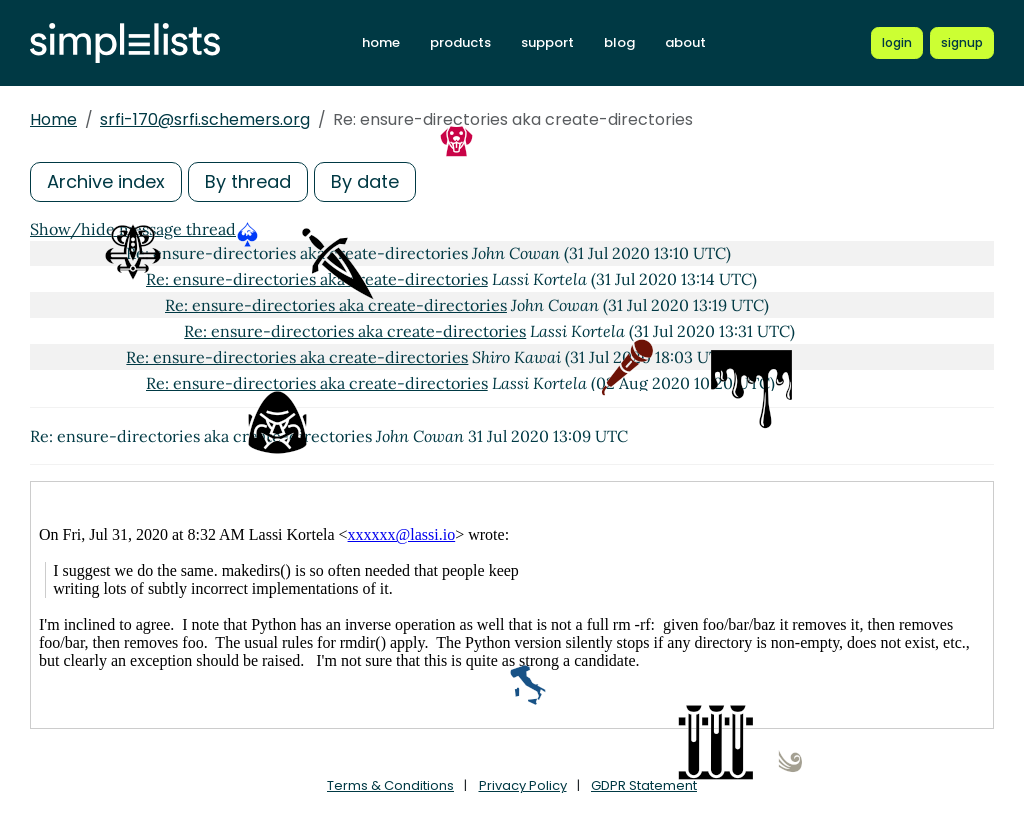 This screenshot has height=834, width=1024. Describe the element at coordinates (528, 685) in the screenshot. I see `select italy as your country or region` at that location.